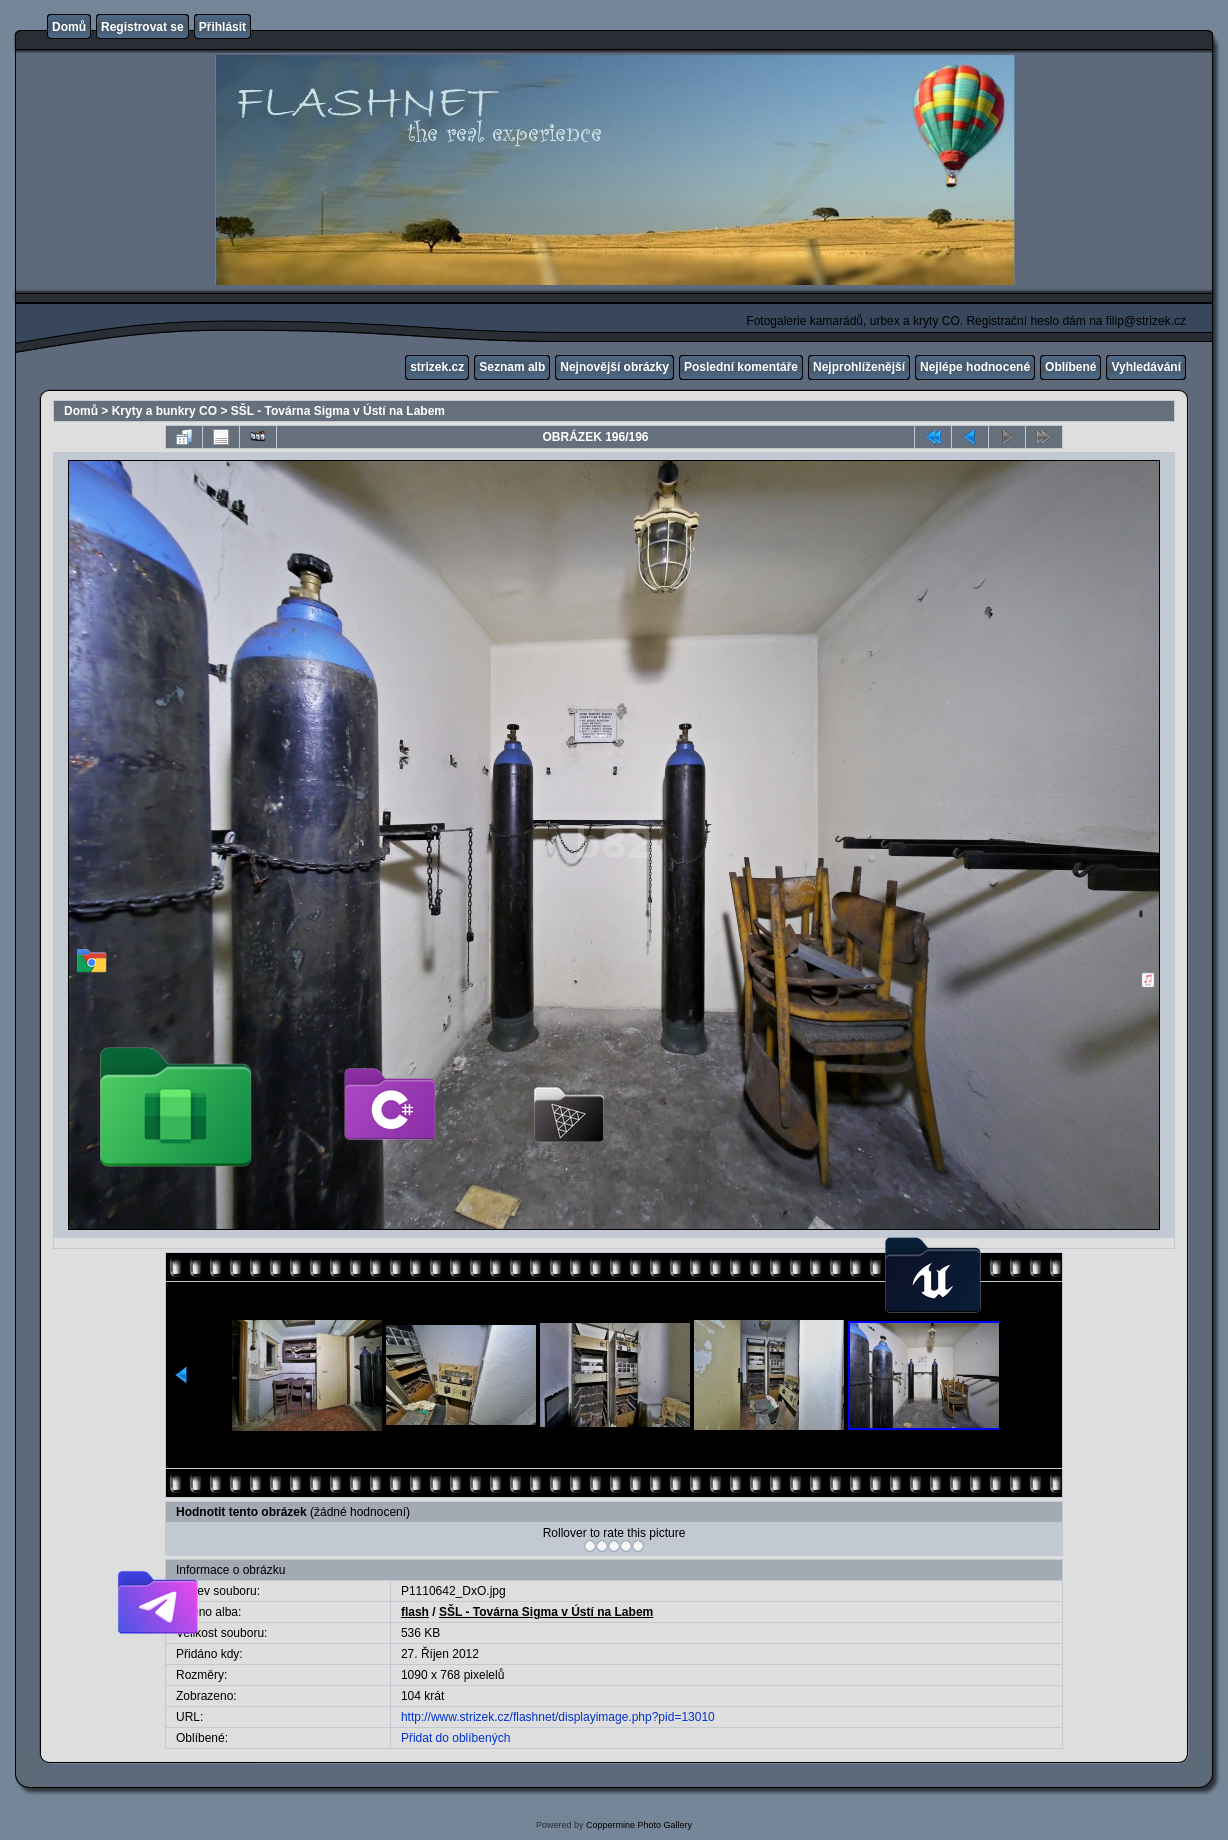 The image size is (1228, 1840). Describe the element at coordinates (175, 1111) in the screenshot. I see `open windows subsystem for android files` at that location.